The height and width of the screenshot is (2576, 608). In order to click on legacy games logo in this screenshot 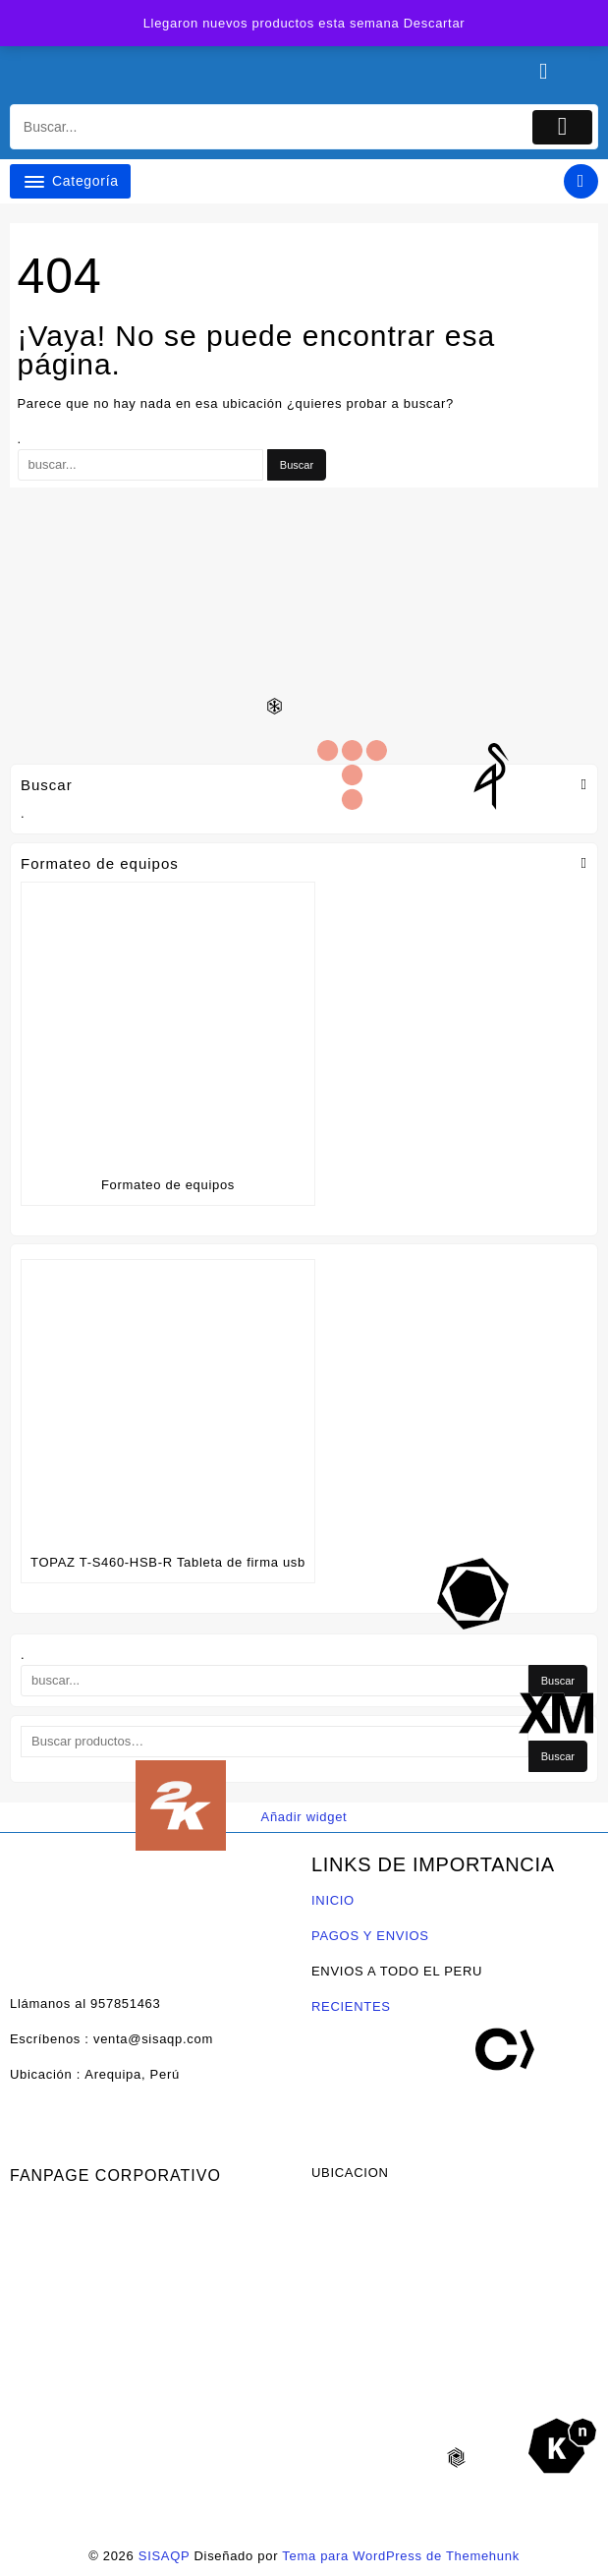, I will do `click(274, 706)`.